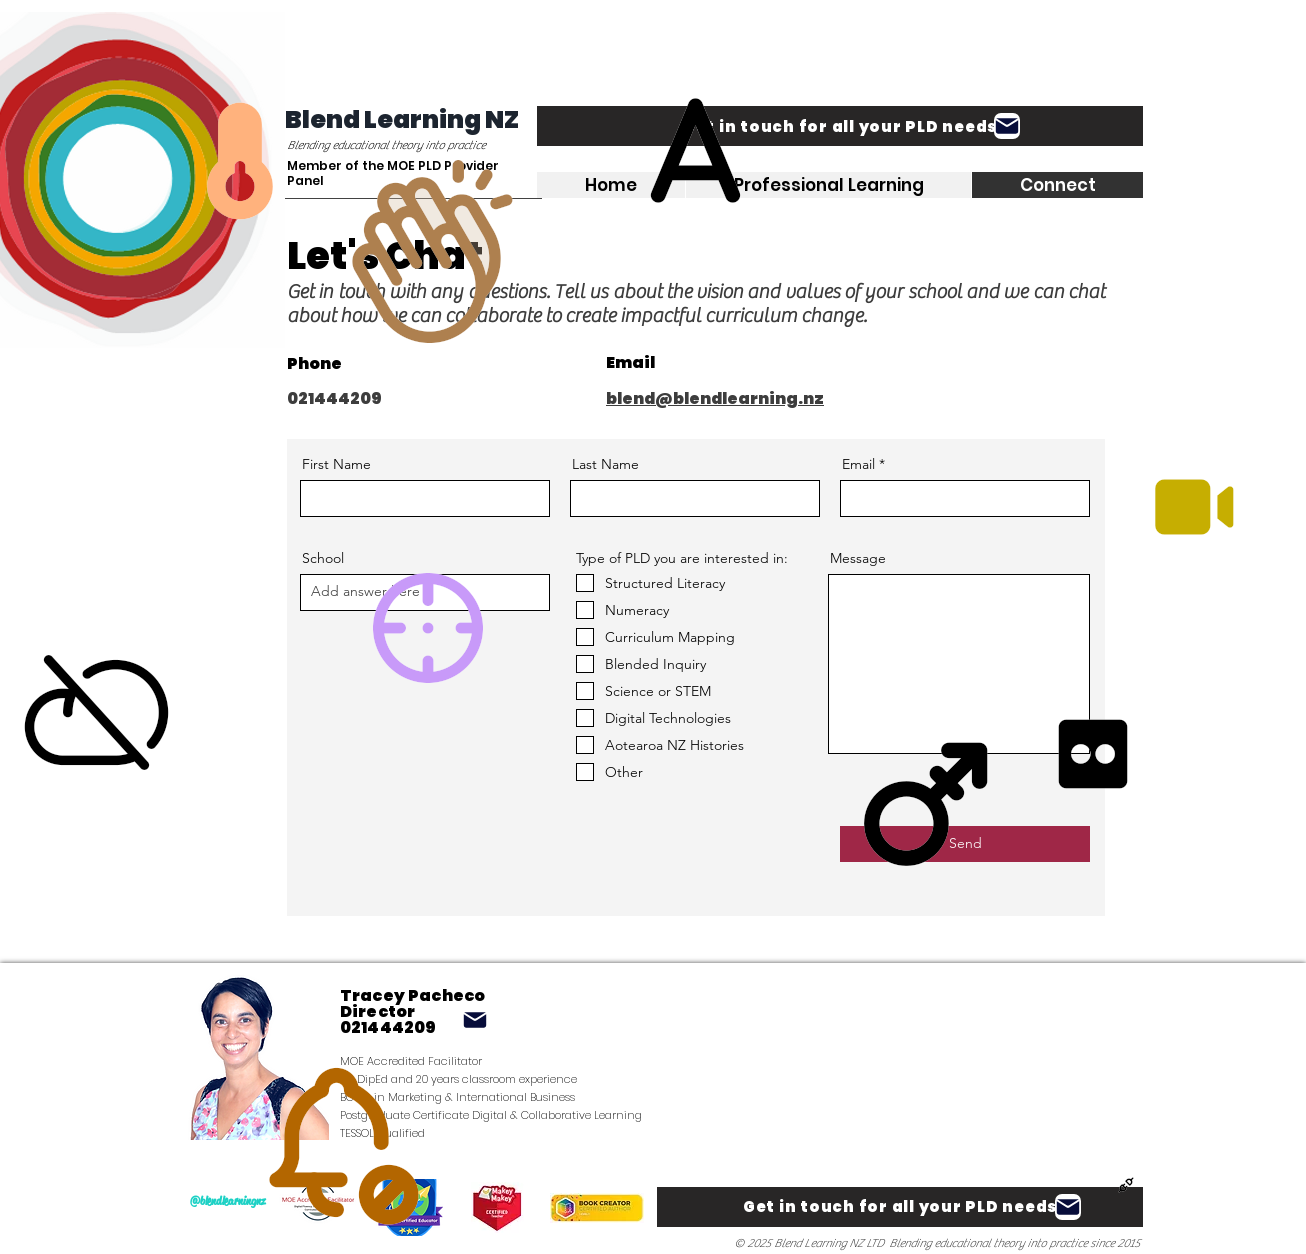  What do you see at coordinates (336, 1142) in the screenshot?
I see `mute or disable notifications` at bounding box center [336, 1142].